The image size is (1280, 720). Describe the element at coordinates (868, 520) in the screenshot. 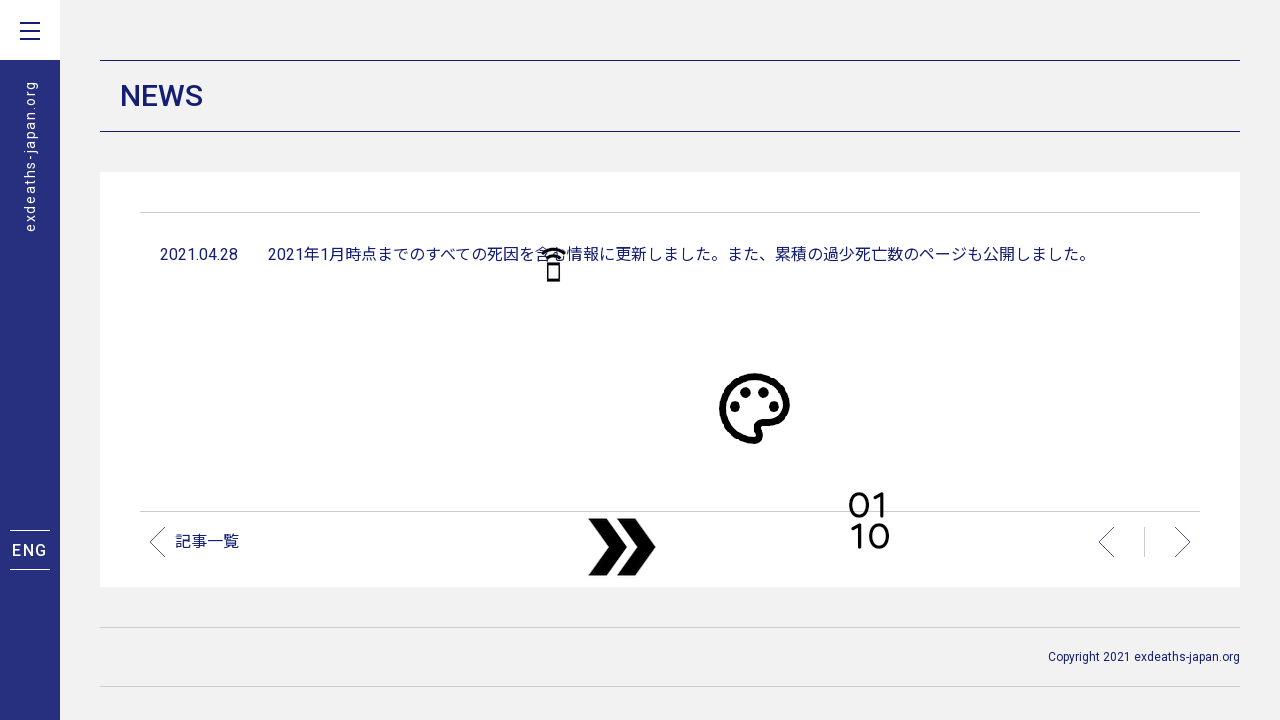

I see `view or access binary/code data` at that location.